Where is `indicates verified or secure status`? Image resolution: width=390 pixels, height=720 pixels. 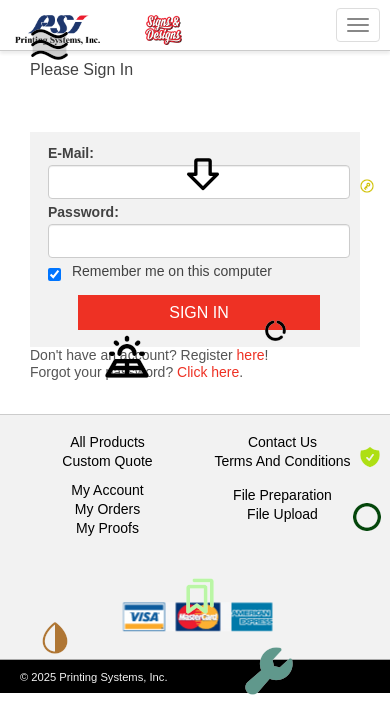
indicates verified or secure status is located at coordinates (370, 457).